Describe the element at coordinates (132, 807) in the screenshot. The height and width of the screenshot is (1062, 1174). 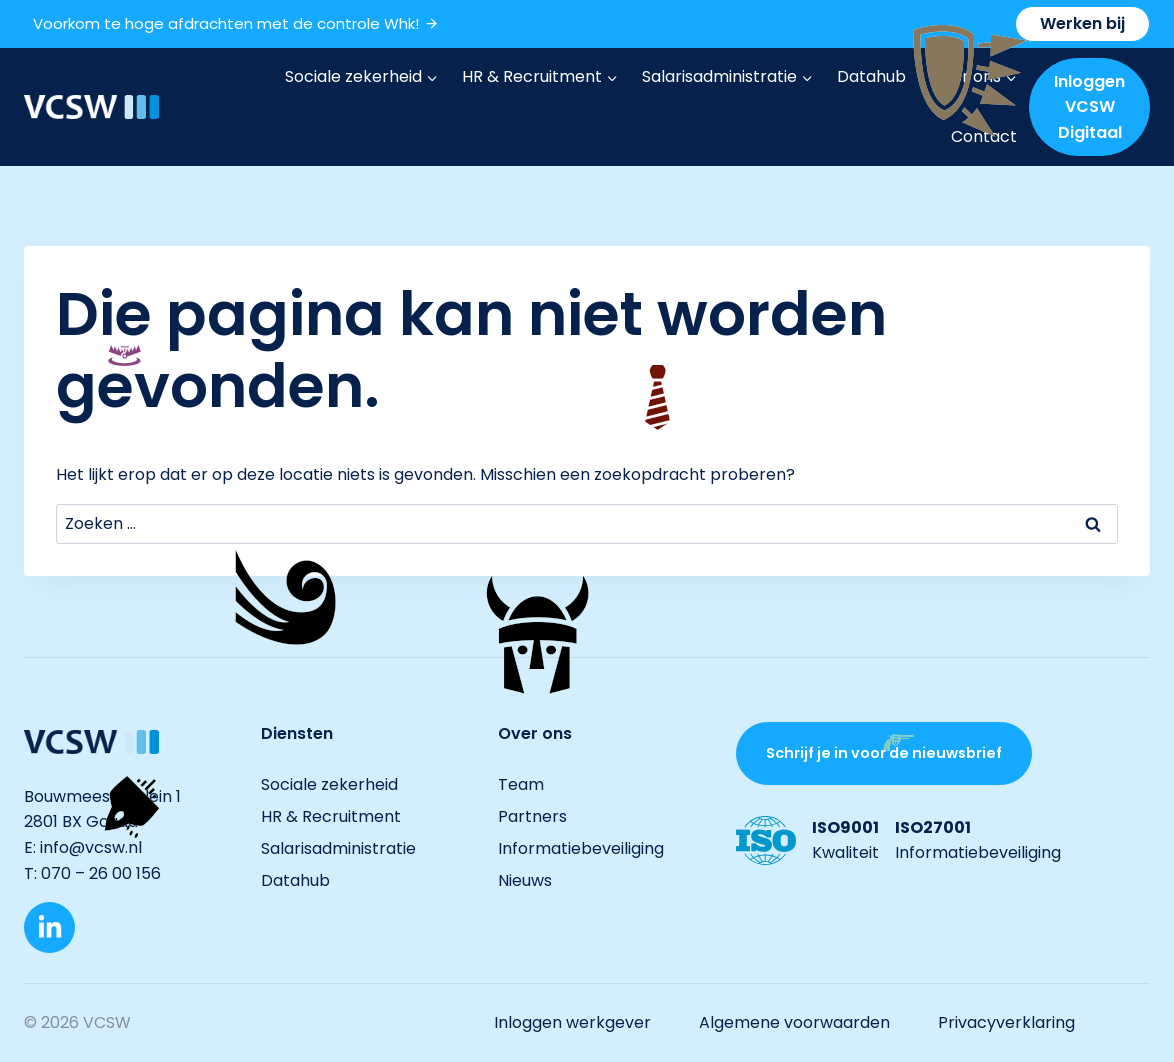
I see `launch bombing run or airstrike action` at that location.